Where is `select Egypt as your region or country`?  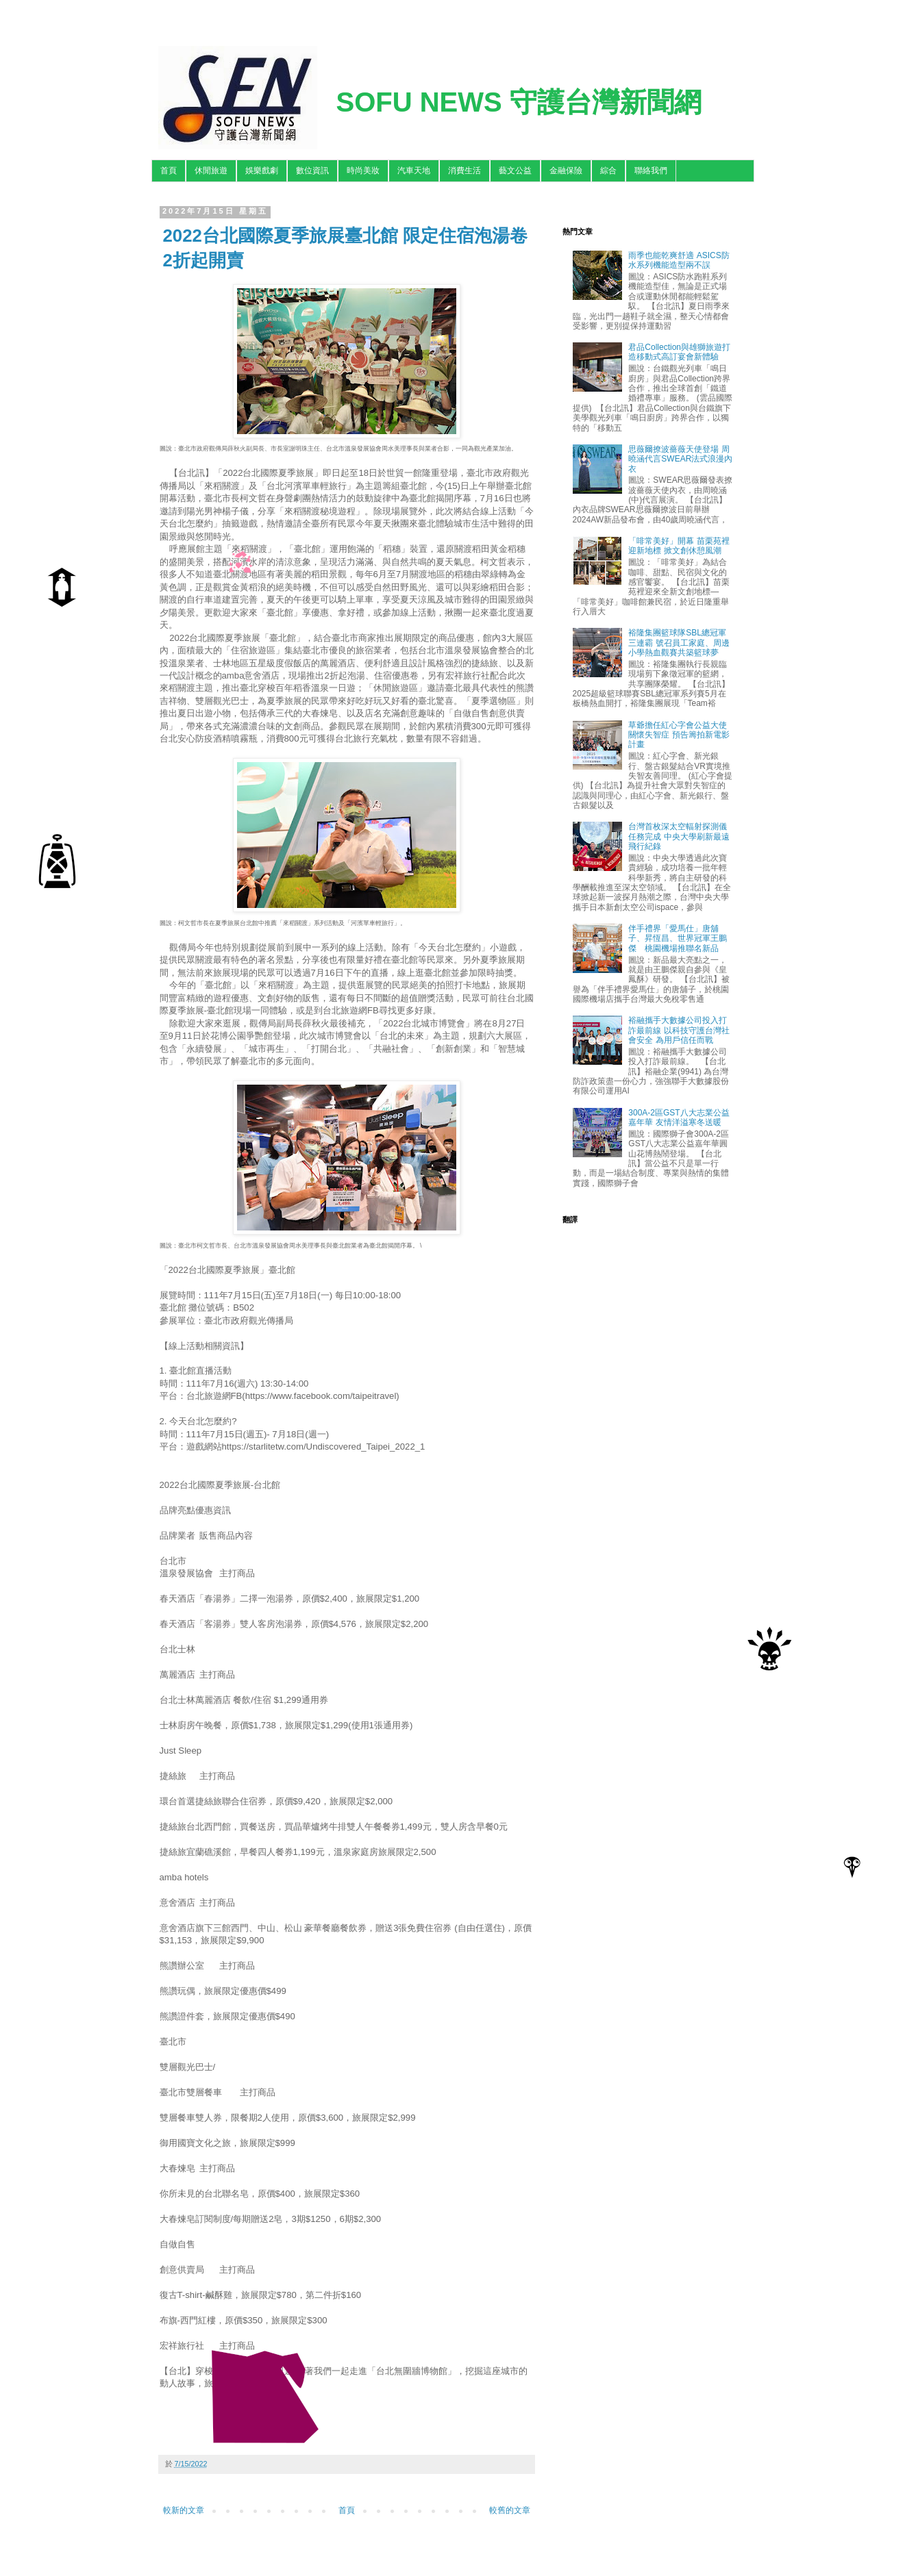
select Egypt as your region or country is located at coordinates (265, 2397).